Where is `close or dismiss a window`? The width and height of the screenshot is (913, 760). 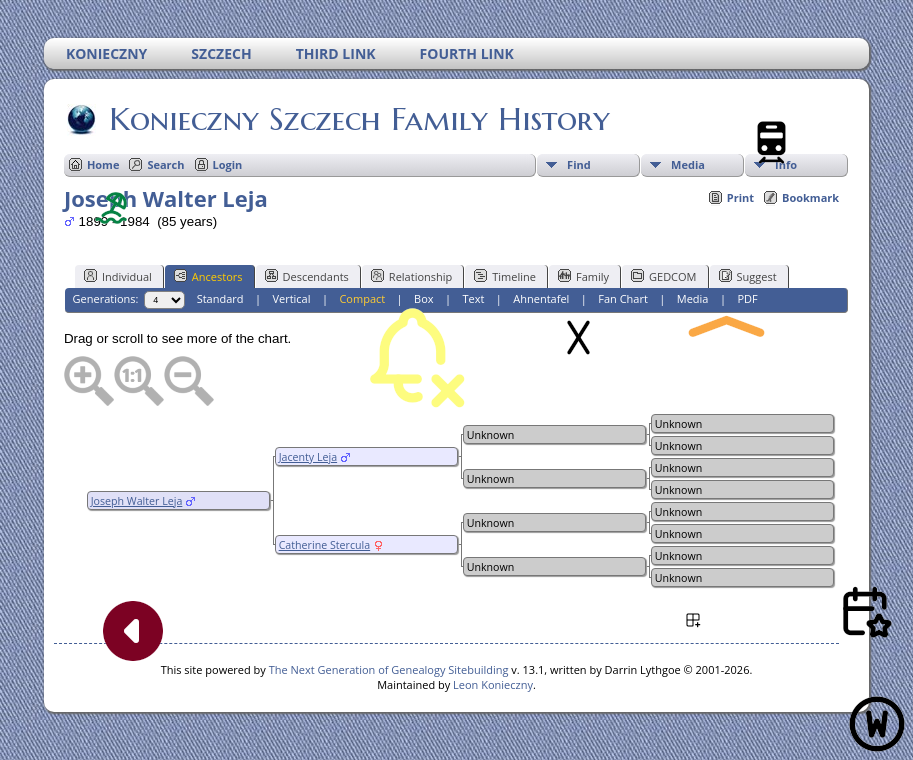 close or dismiss a window is located at coordinates (578, 337).